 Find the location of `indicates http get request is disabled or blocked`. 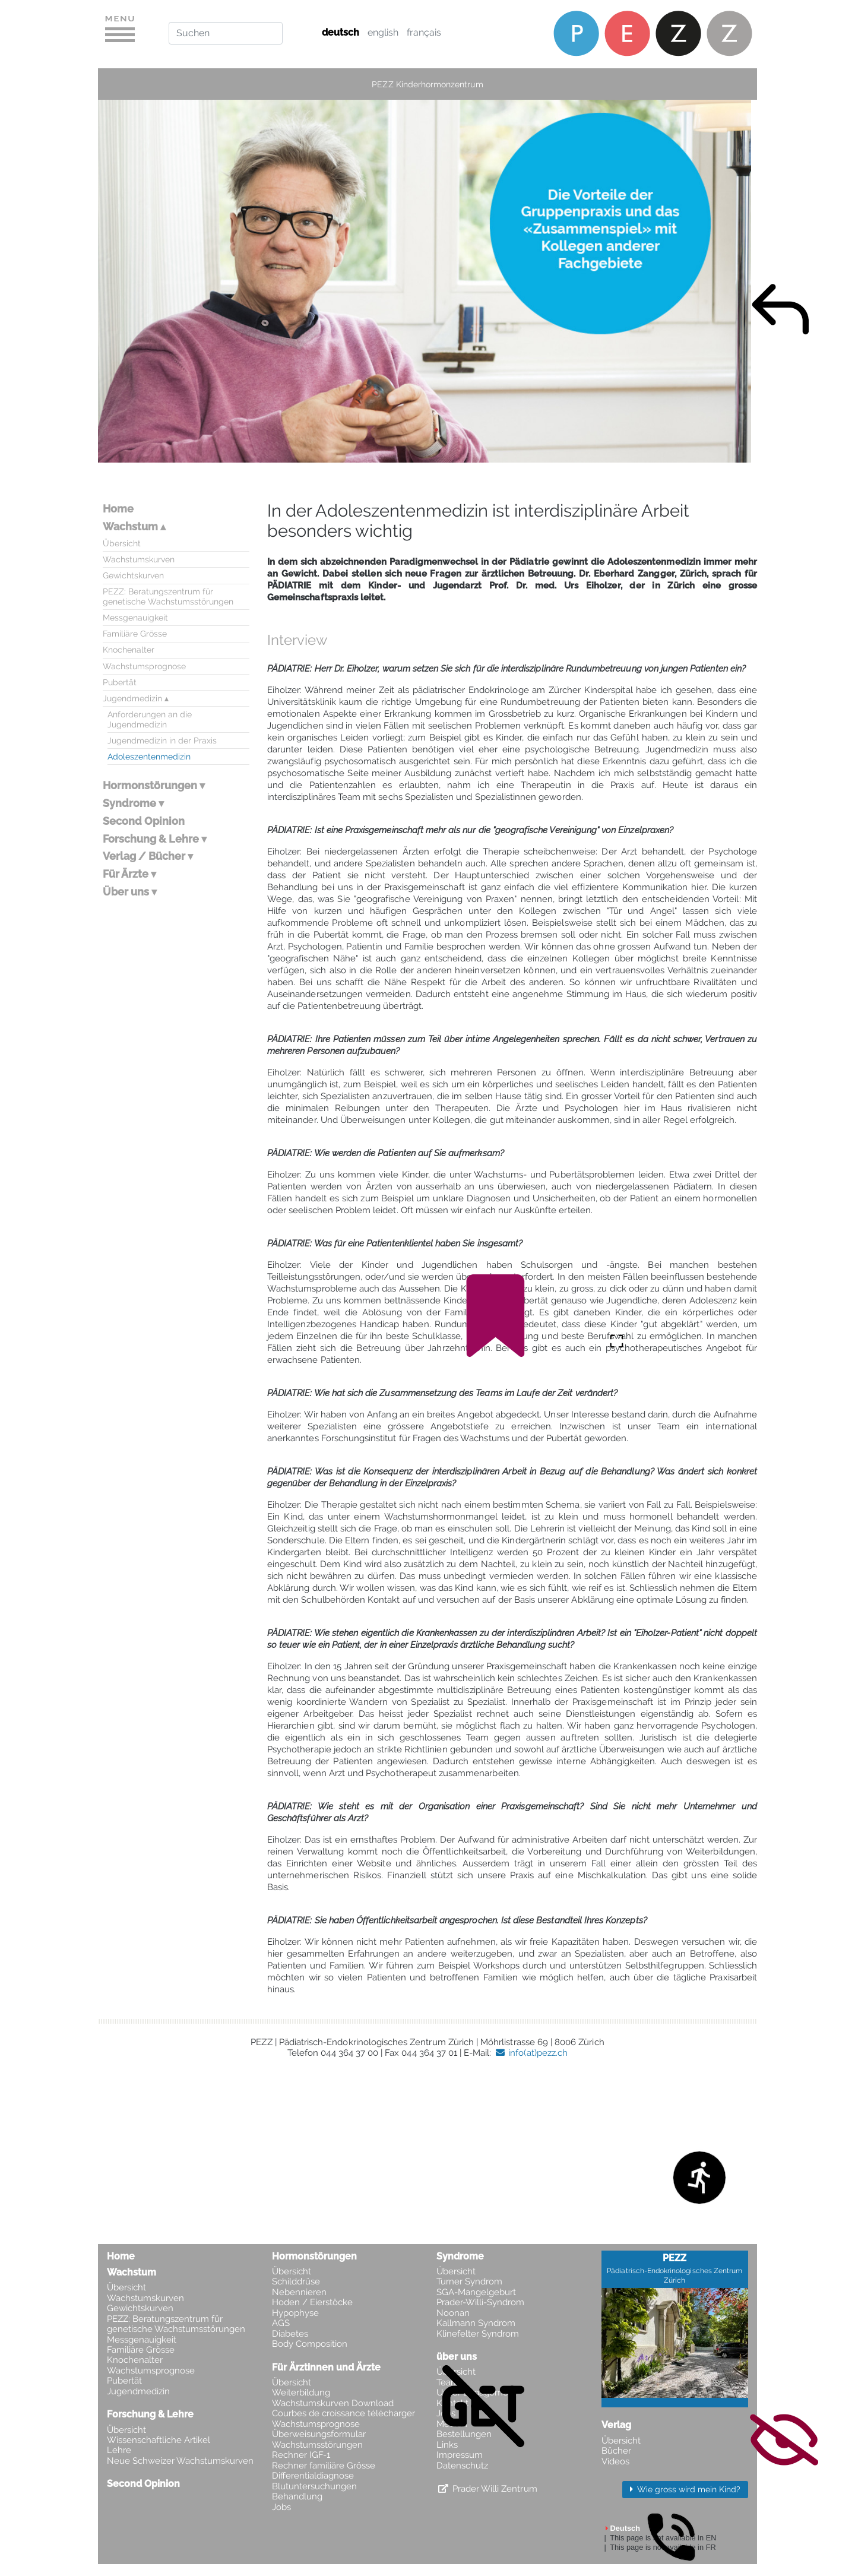

indicates http get request is disabled or blocked is located at coordinates (483, 2406).